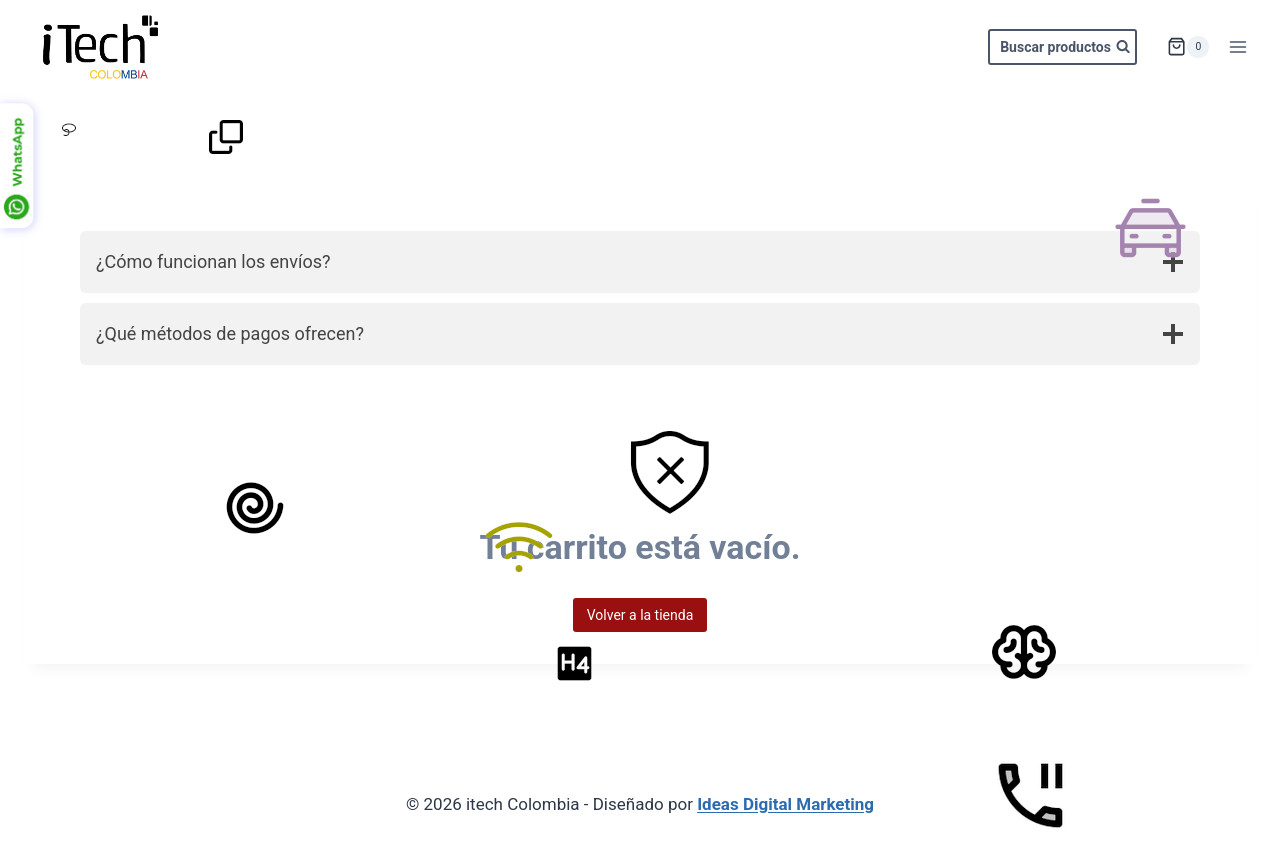 This screenshot has height=865, width=1280. What do you see at coordinates (1024, 653) in the screenshot?
I see `access AI or smart features` at bounding box center [1024, 653].